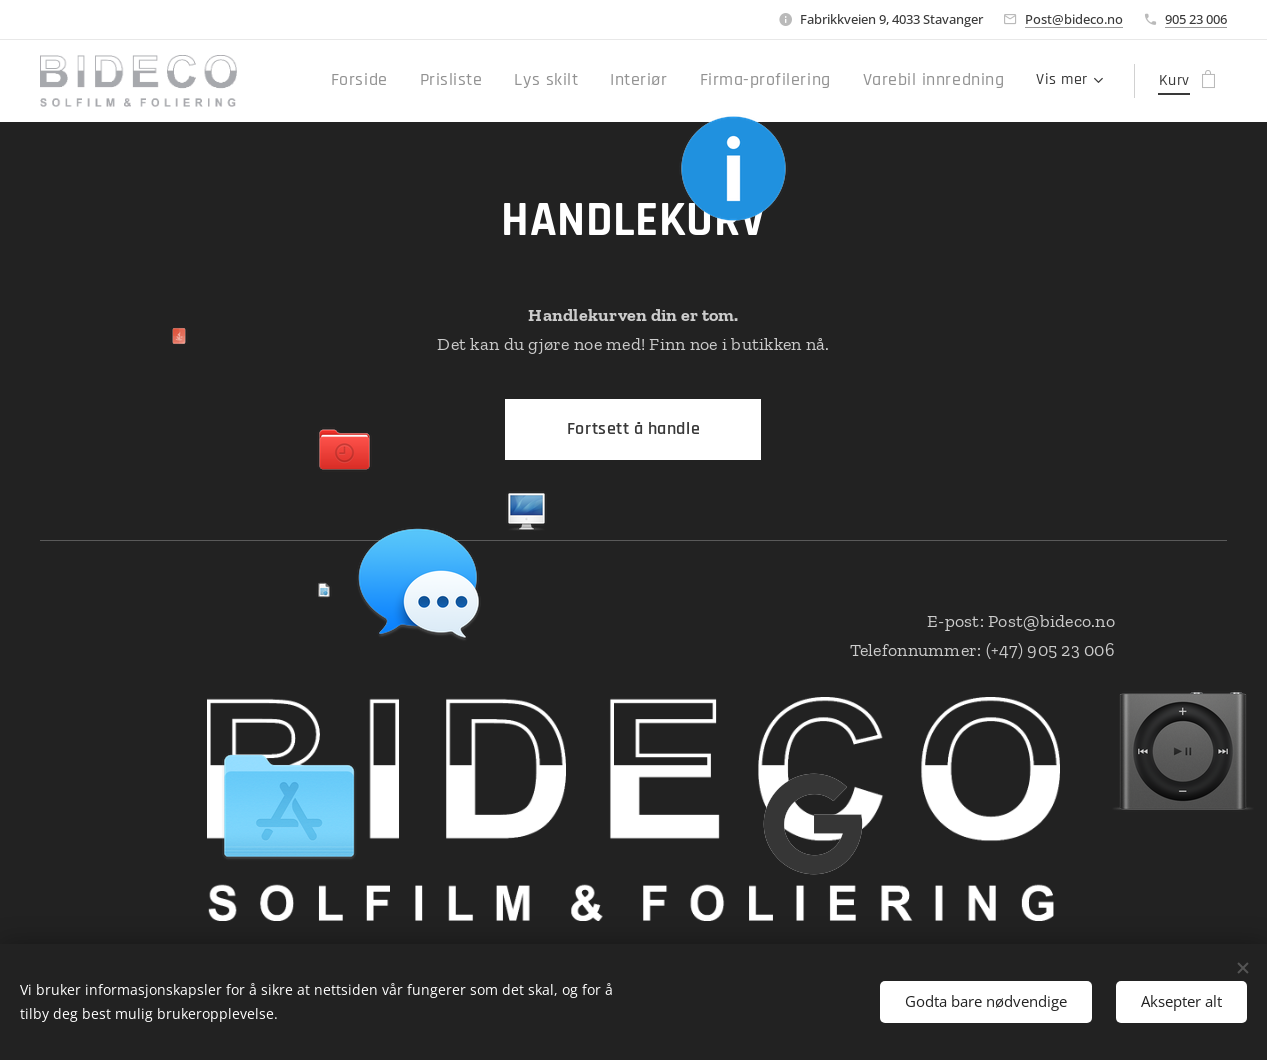 This screenshot has width=1267, height=1060. I want to click on access temporary files folder, so click(344, 449).